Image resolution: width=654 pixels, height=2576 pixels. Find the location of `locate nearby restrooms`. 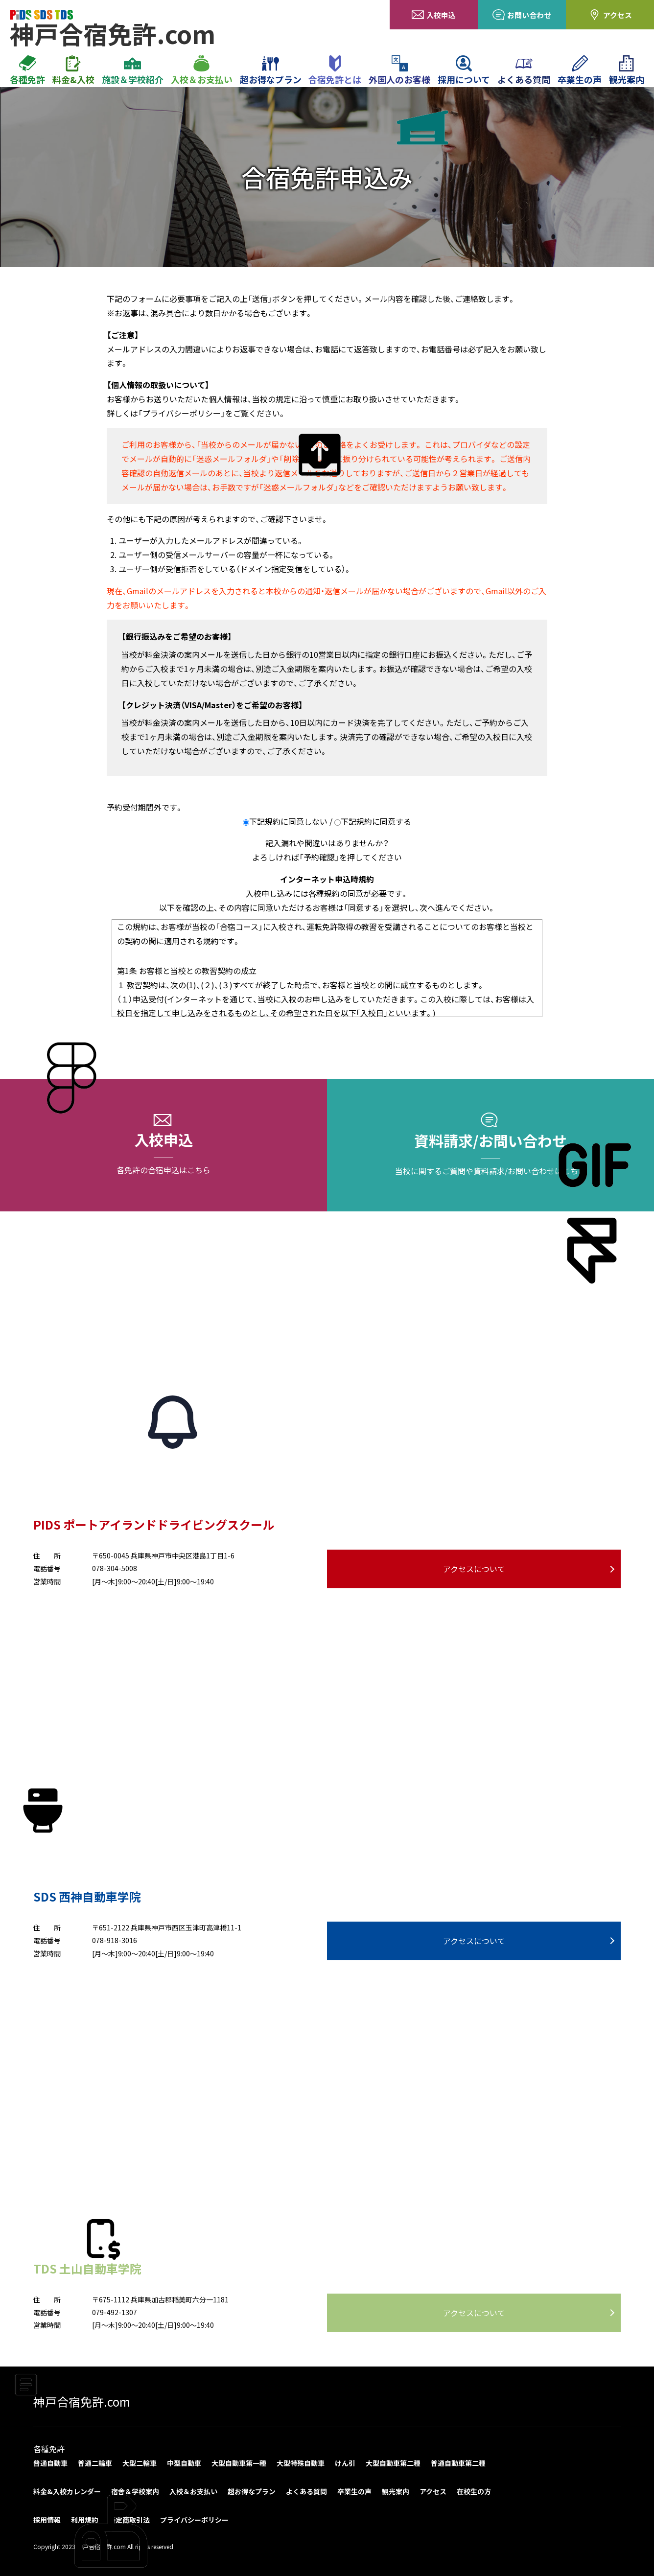

locate nearby restrooms is located at coordinates (43, 1810).